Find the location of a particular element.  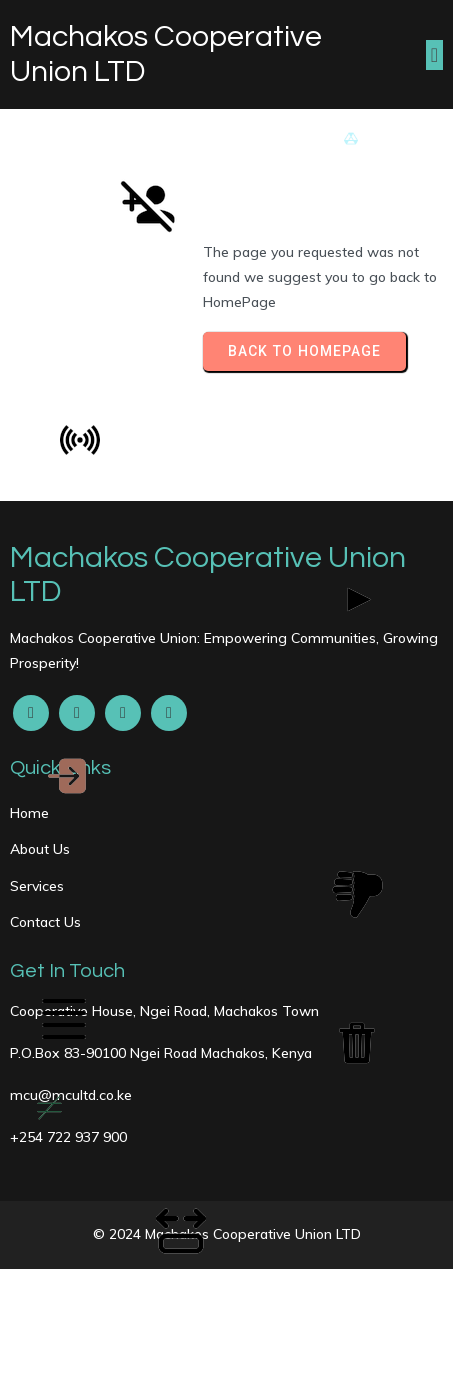

open google drive is located at coordinates (351, 139).